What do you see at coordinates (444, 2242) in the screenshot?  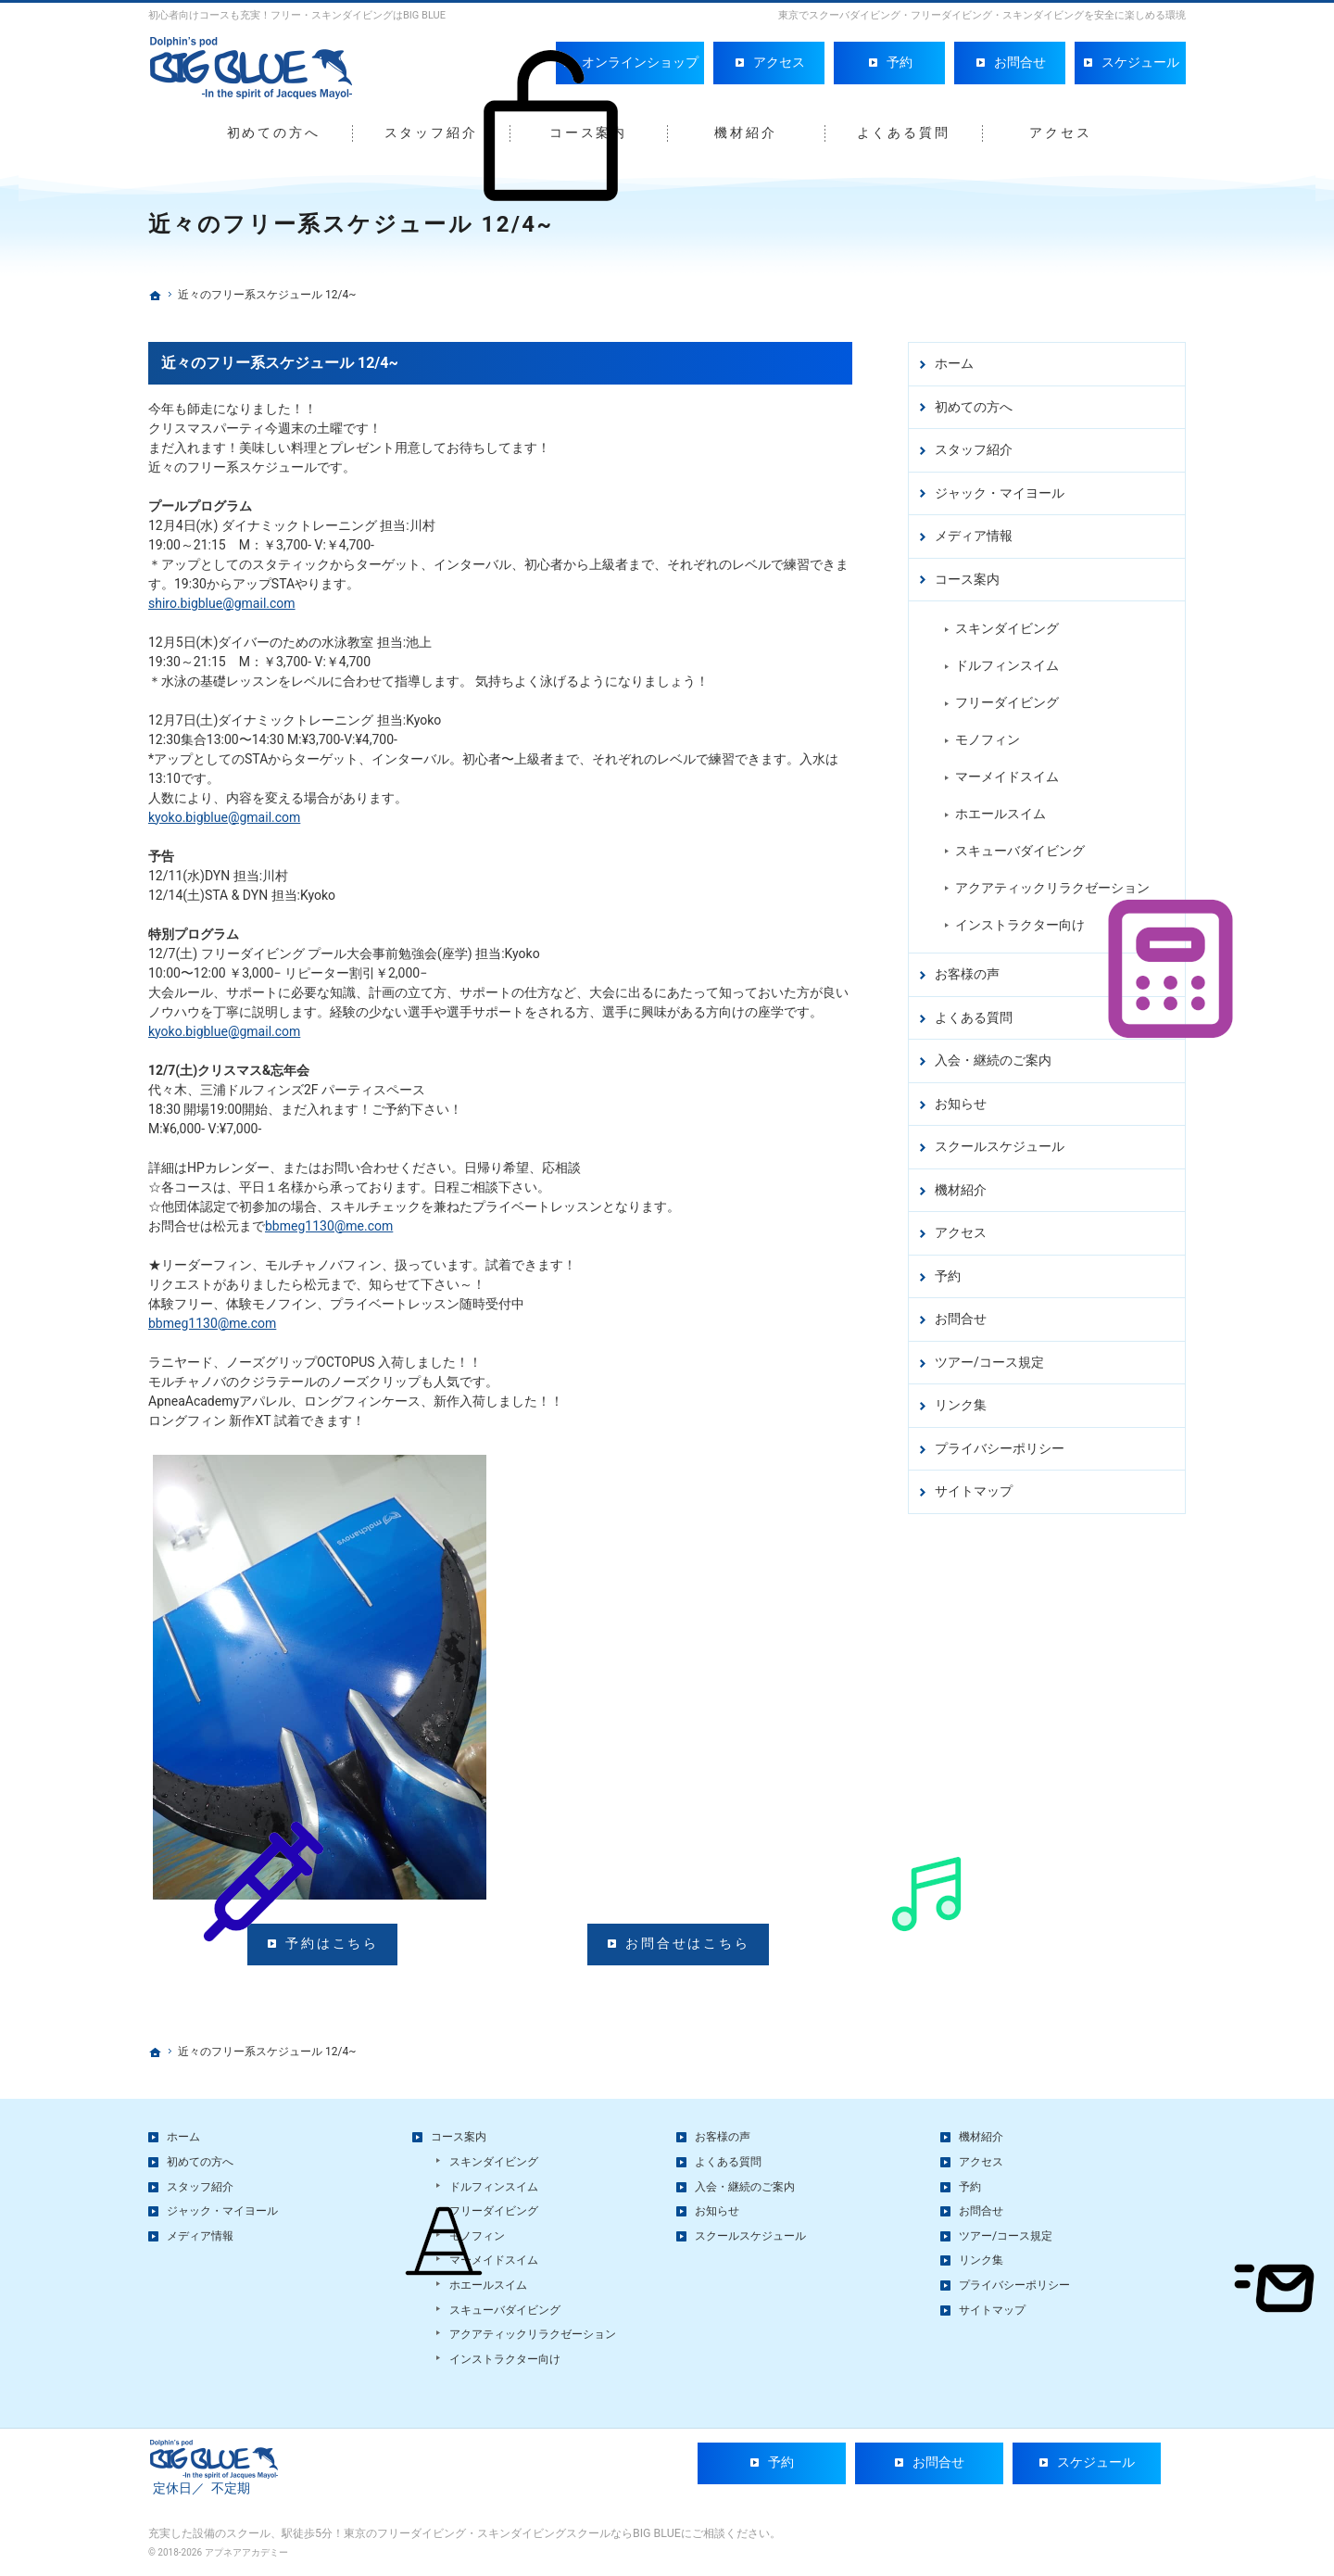 I see `indicates a work in progress or under construction area` at bounding box center [444, 2242].